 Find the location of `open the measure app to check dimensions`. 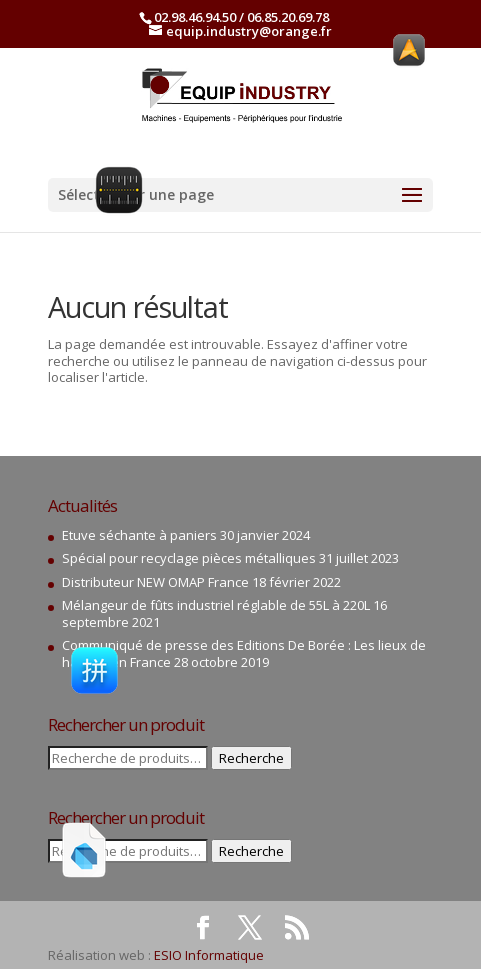

open the measure app to check dimensions is located at coordinates (119, 190).